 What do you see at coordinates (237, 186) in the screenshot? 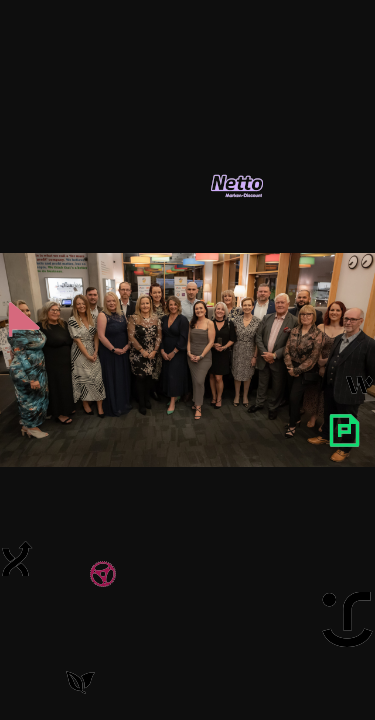
I see `open the Netto Marken-Discount app` at bounding box center [237, 186].